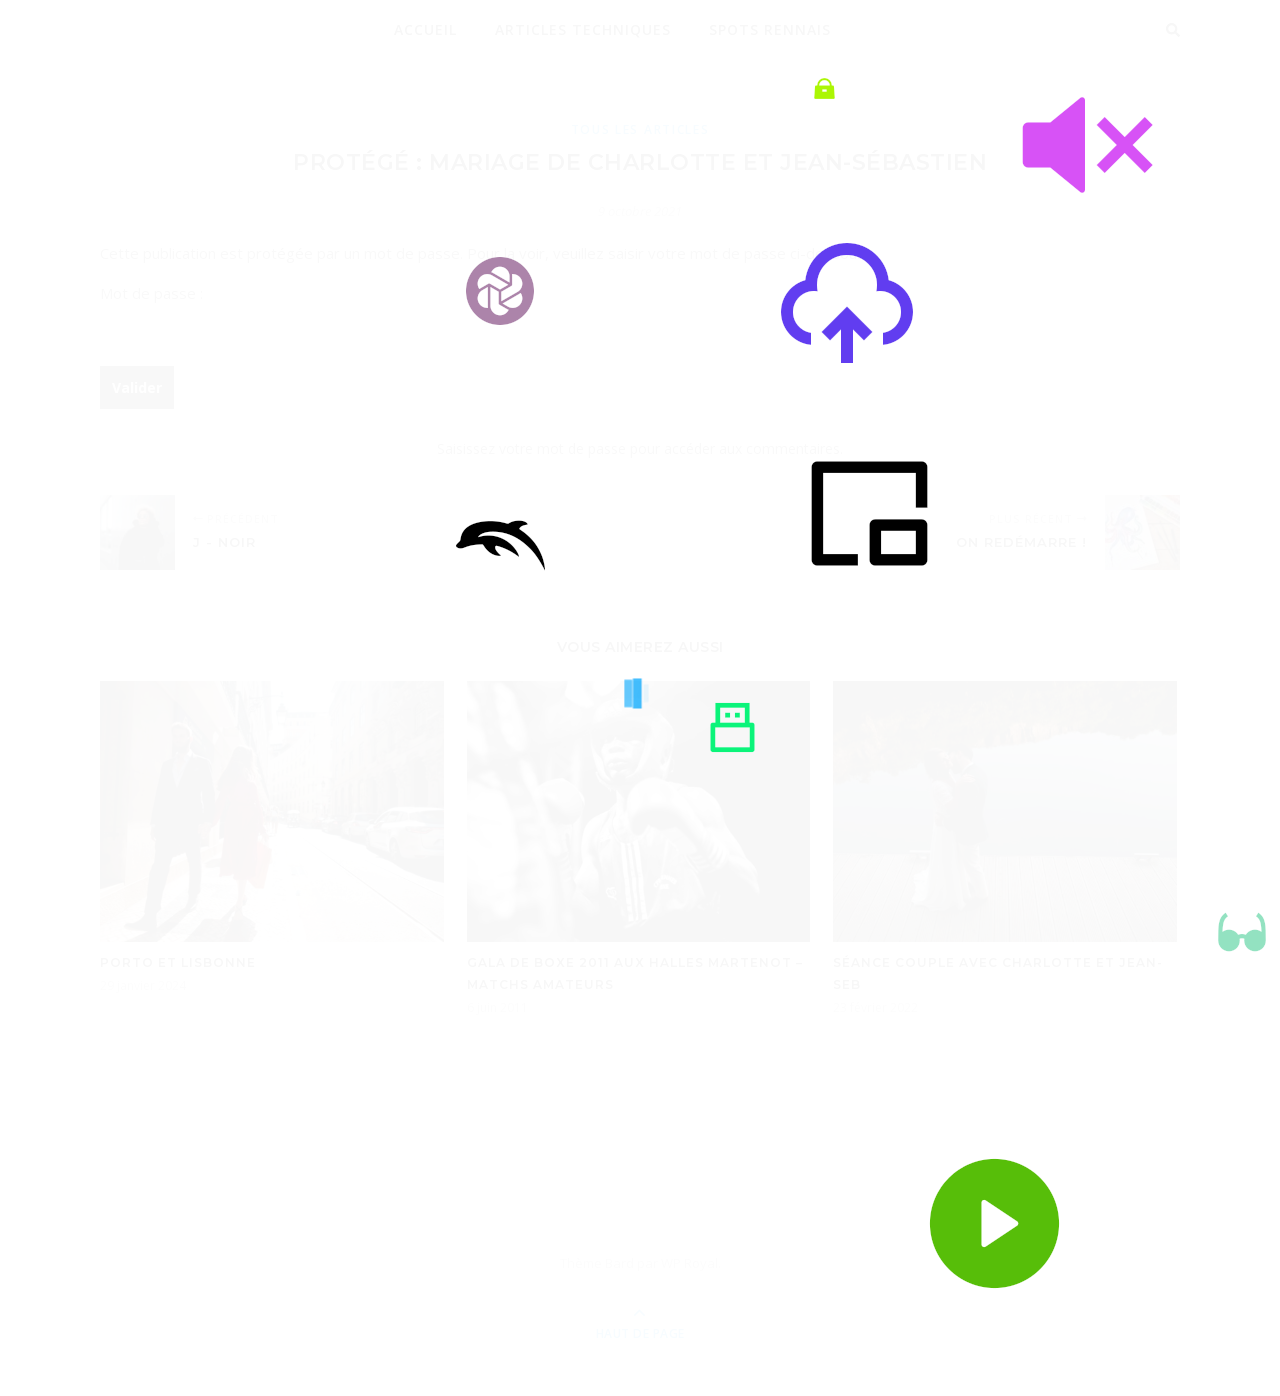  Describe the element at coordinates (1242, 934) in the screenshot. I see `enable reading mode or accessibility features` at that location.